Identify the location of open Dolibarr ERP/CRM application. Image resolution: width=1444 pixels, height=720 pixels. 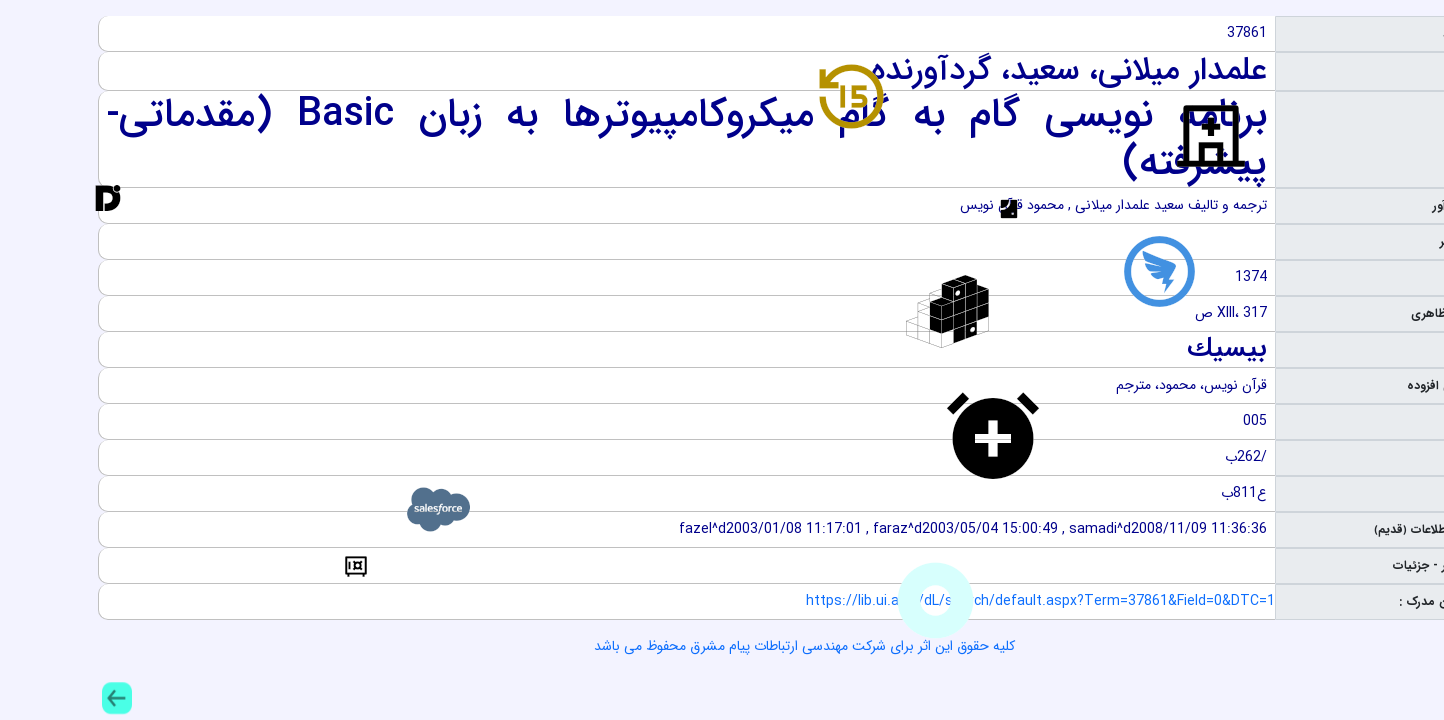
(108, 198).